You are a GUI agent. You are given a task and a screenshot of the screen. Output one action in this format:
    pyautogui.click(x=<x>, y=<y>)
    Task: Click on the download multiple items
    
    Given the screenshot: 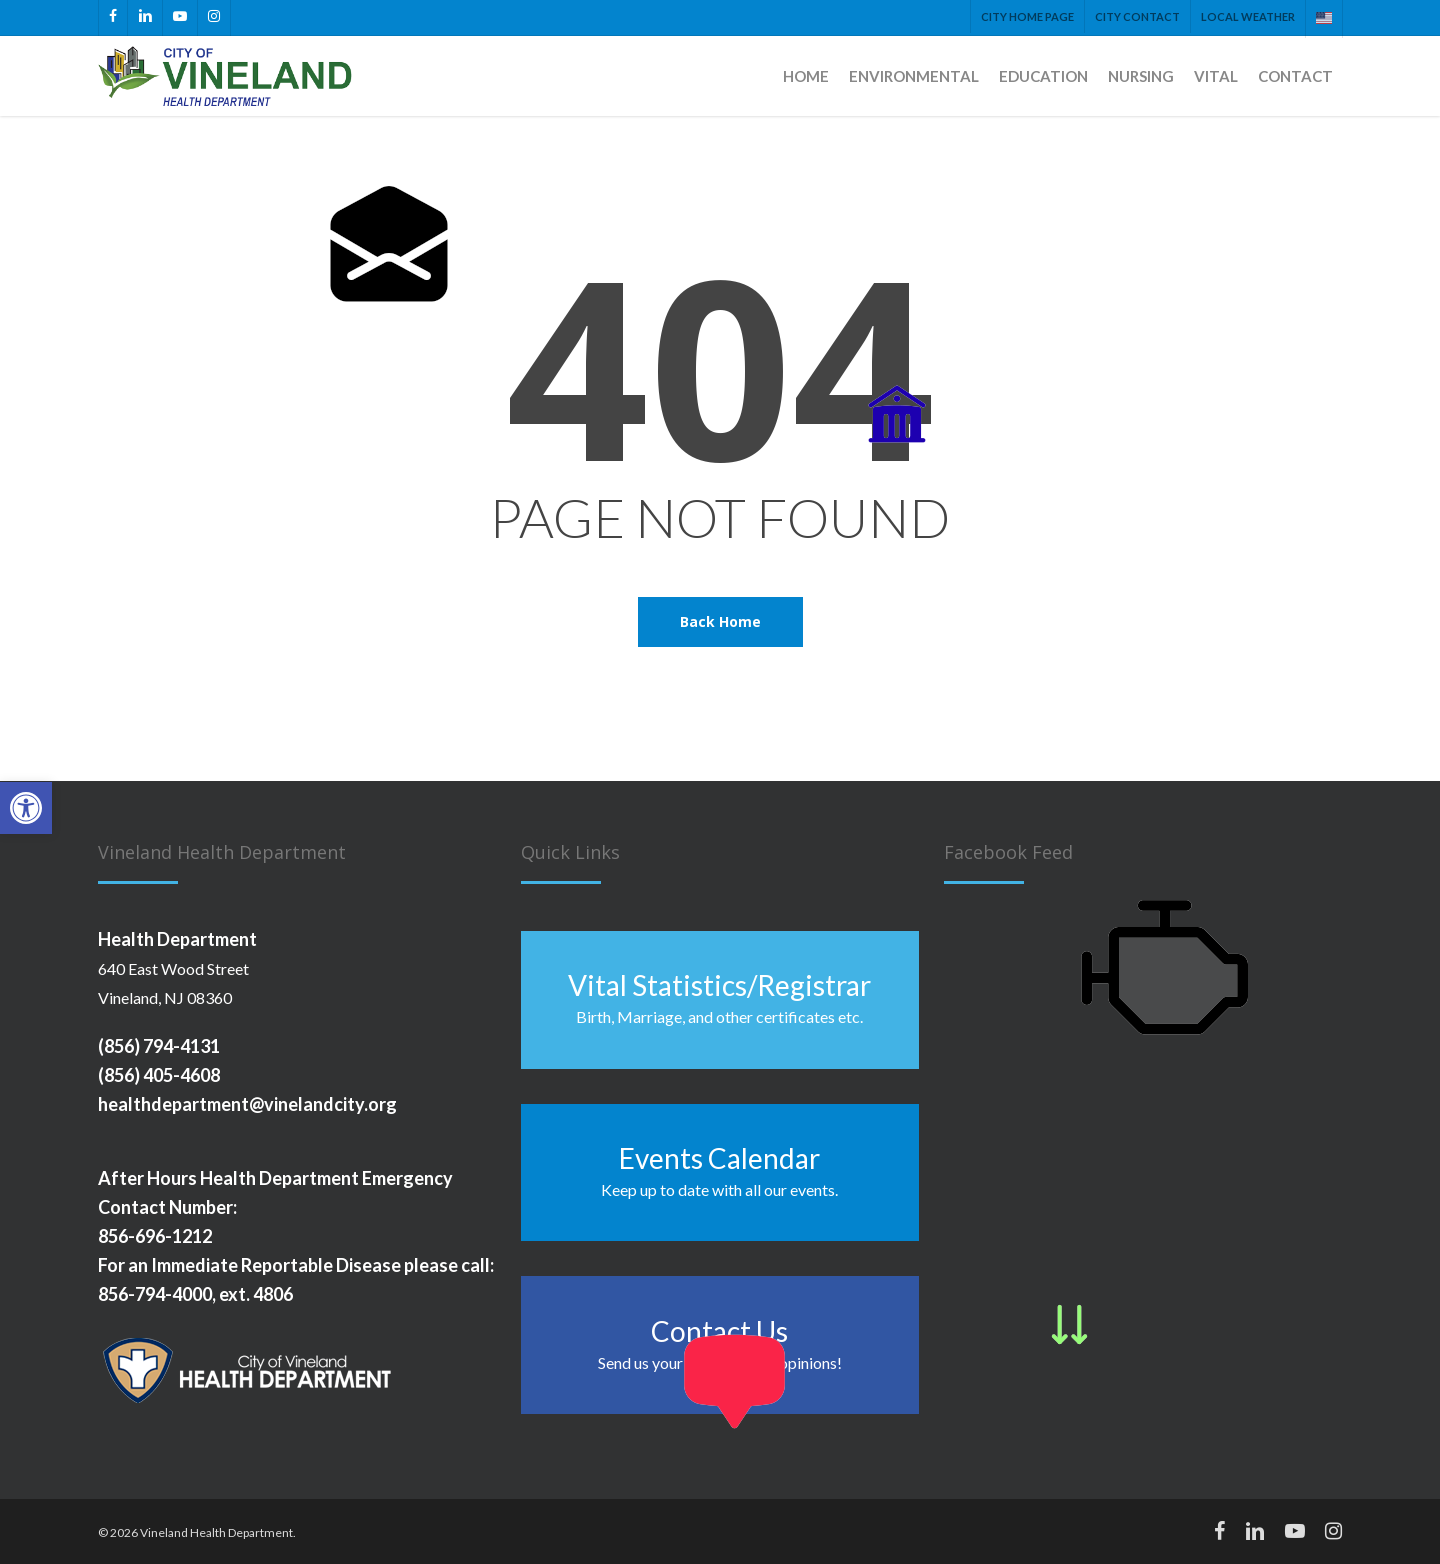 What is the action you would take?
    pyautogui.click(x=1069, y=1324)
    